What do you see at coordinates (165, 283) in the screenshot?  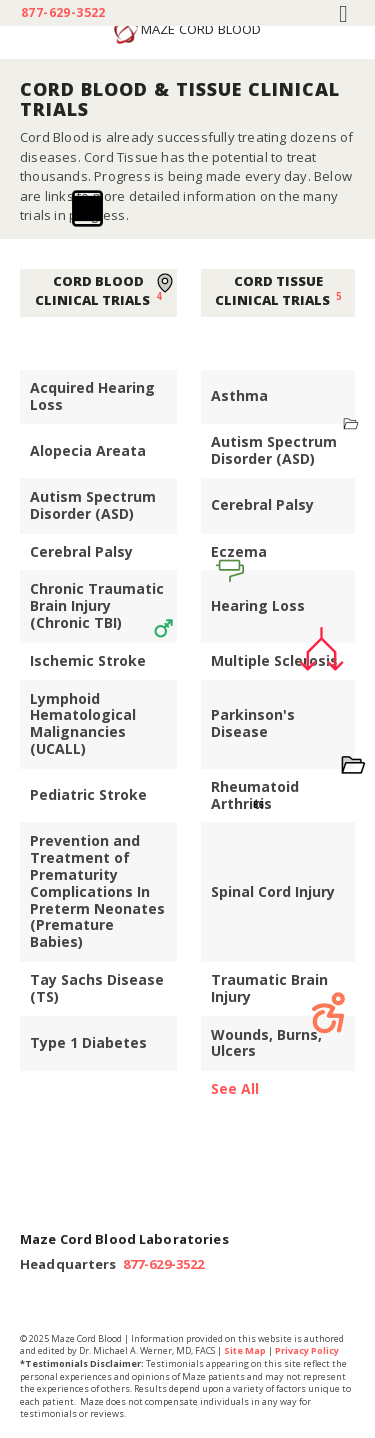 I see `view location on map` at bounding box center [165, 283].